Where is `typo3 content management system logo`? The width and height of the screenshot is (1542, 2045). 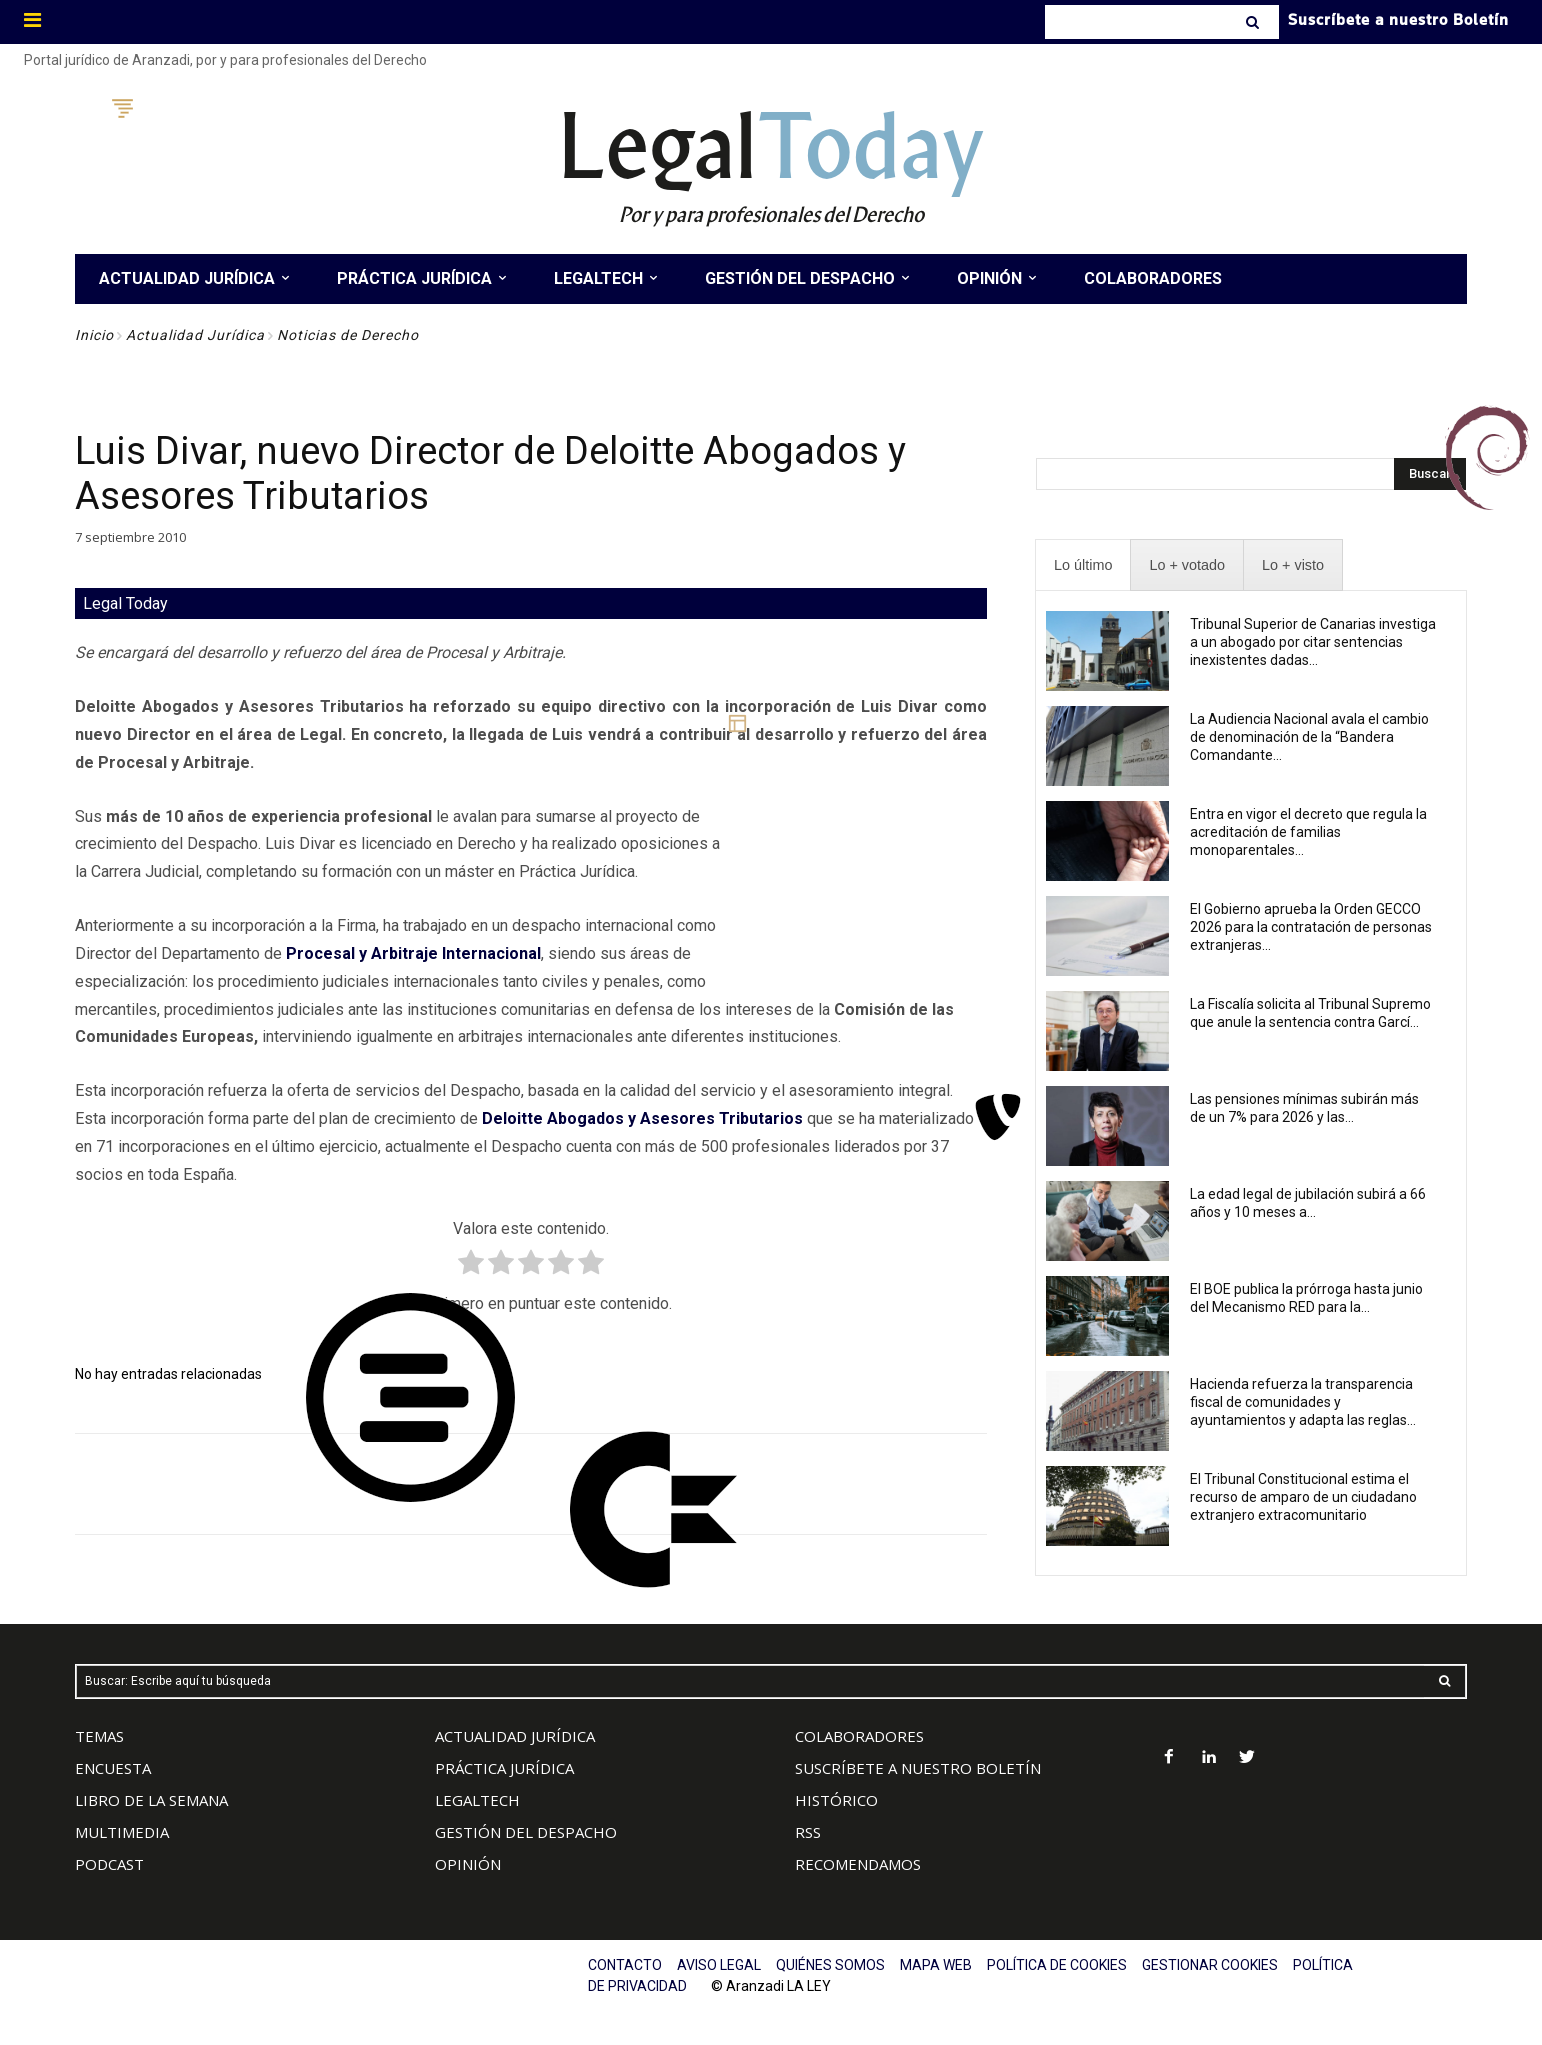
typo3 content management system logo is located at coordinates (998, 1117).